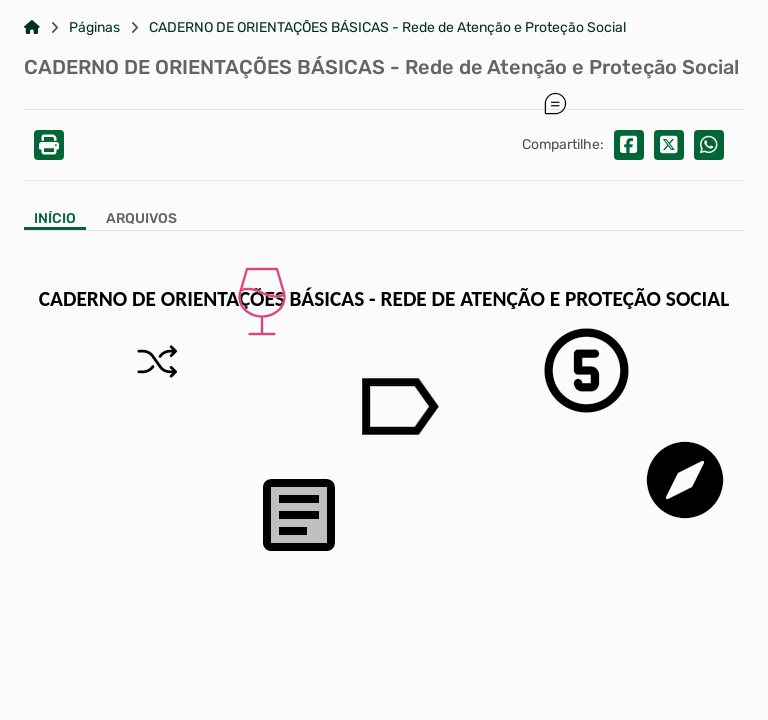 This screenshot has height=720, width=768. Describe the element at coordinates (555, 104) in the screenshot. I see `open chat or messaging` at that location.